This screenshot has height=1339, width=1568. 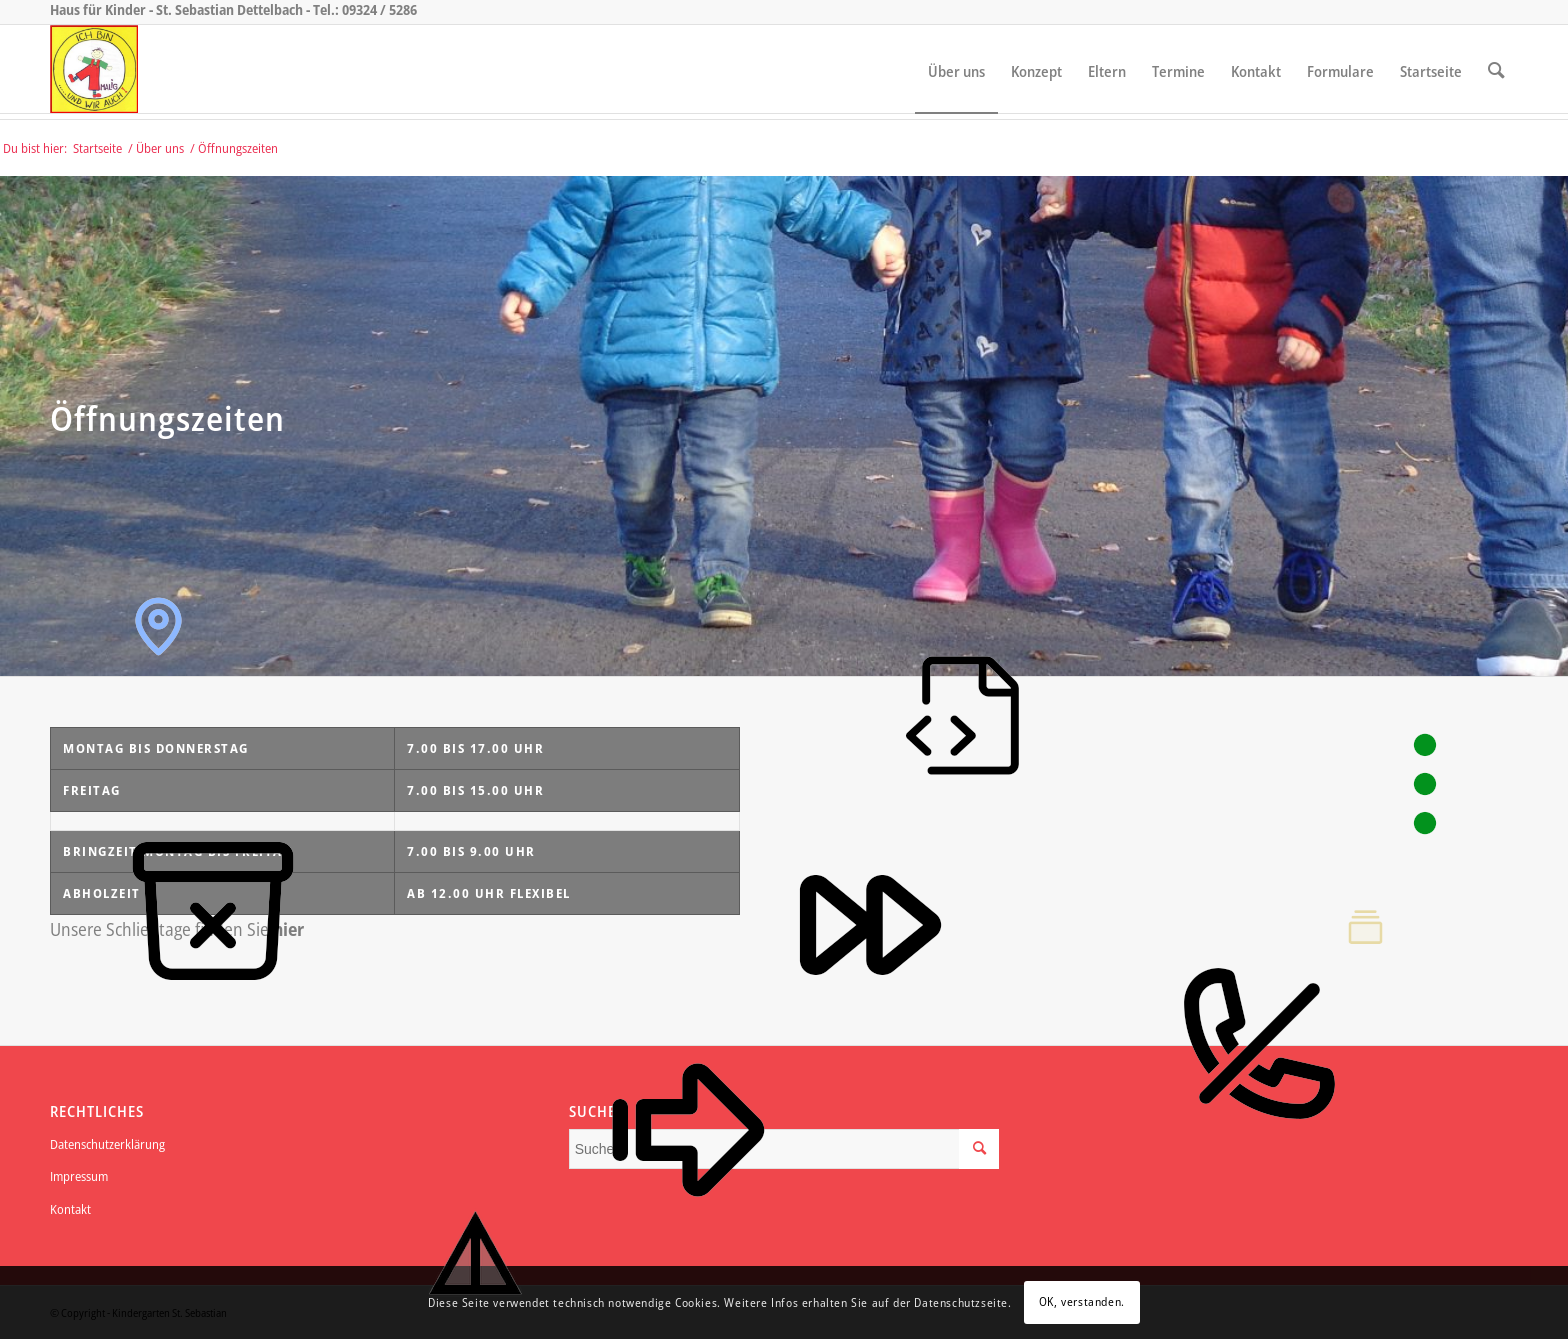 What do you see at coordinates (1259, 1043) in the screenshot?
I see `mute or disable incoming calls` at bounding box center [1259, 1043].